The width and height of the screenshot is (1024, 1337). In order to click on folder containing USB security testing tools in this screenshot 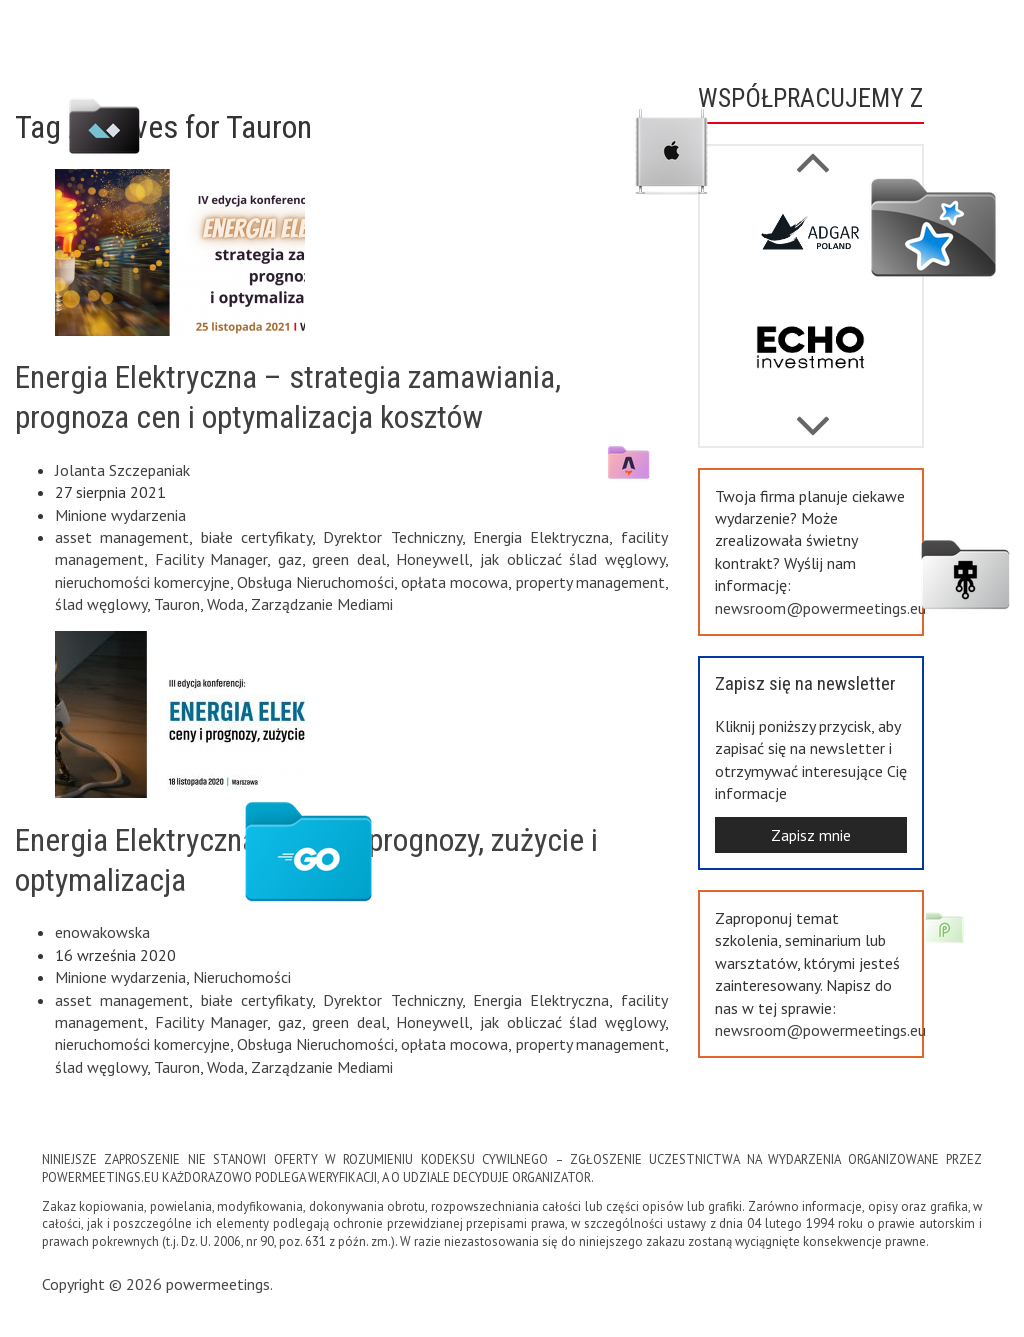, I will do `click(965, 577)`.